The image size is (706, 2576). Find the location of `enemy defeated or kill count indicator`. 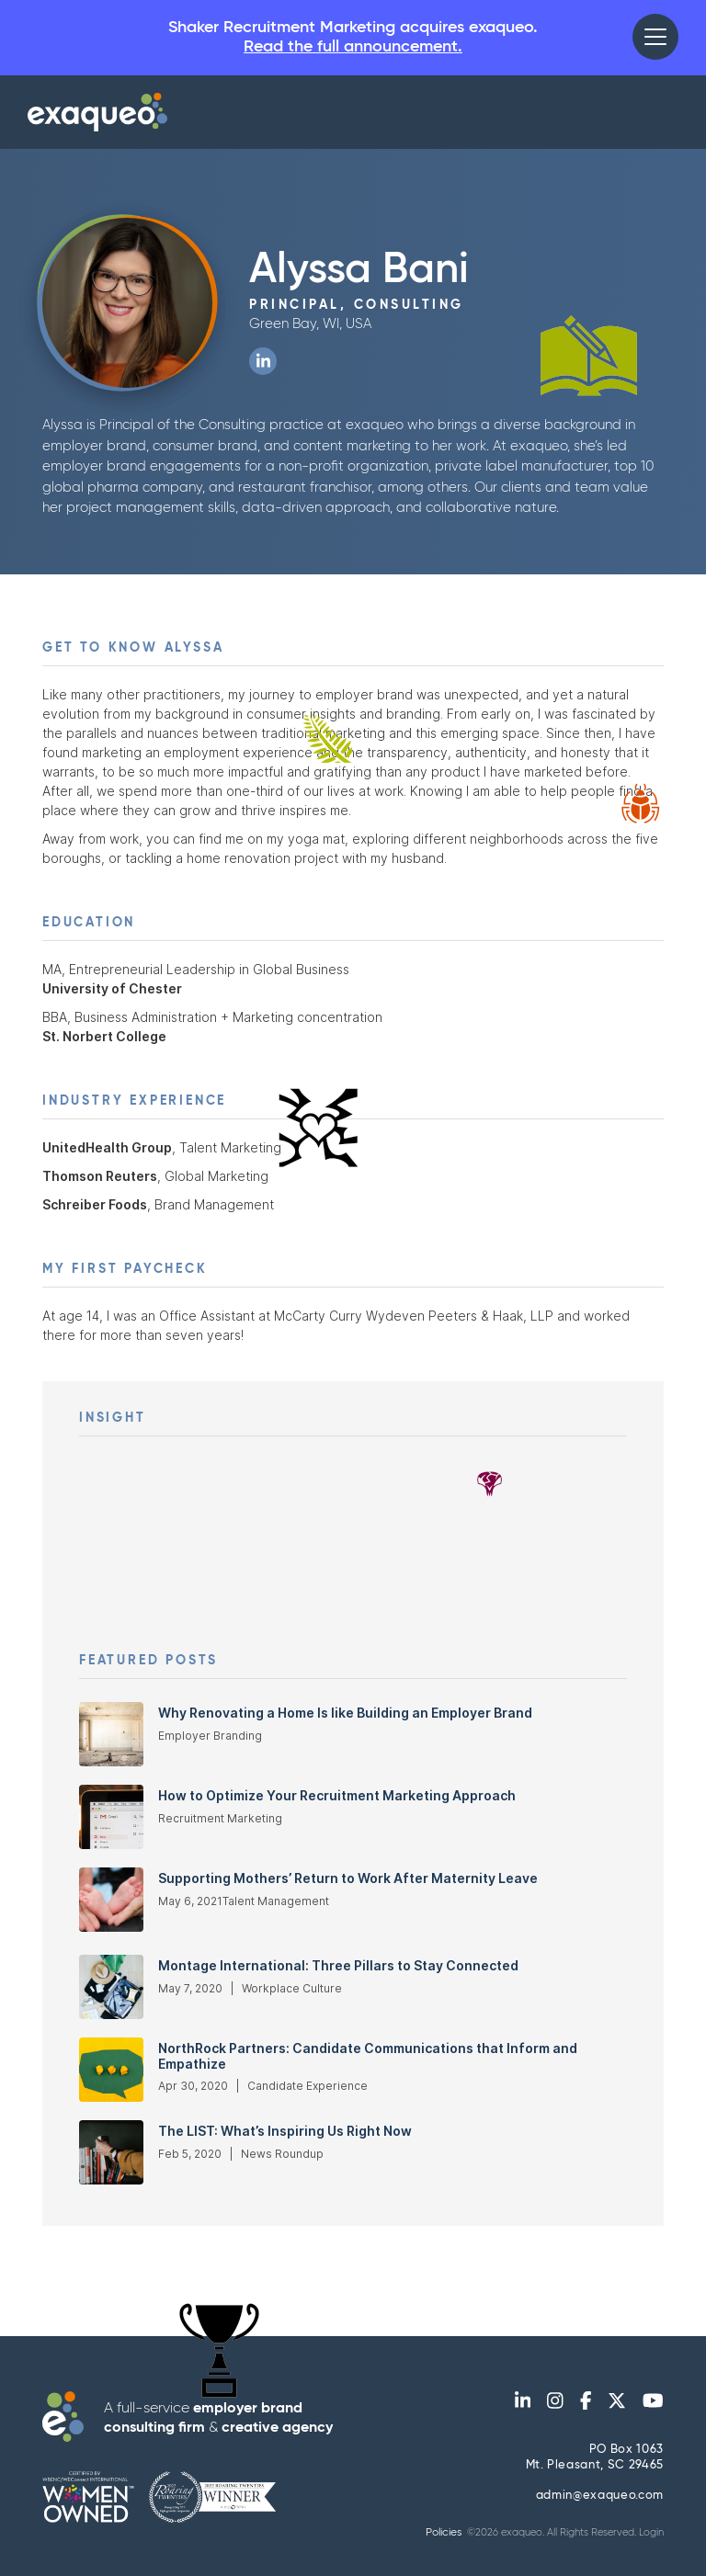

enemy defeated or kill count indicator is located at coordinates (489, 1483).